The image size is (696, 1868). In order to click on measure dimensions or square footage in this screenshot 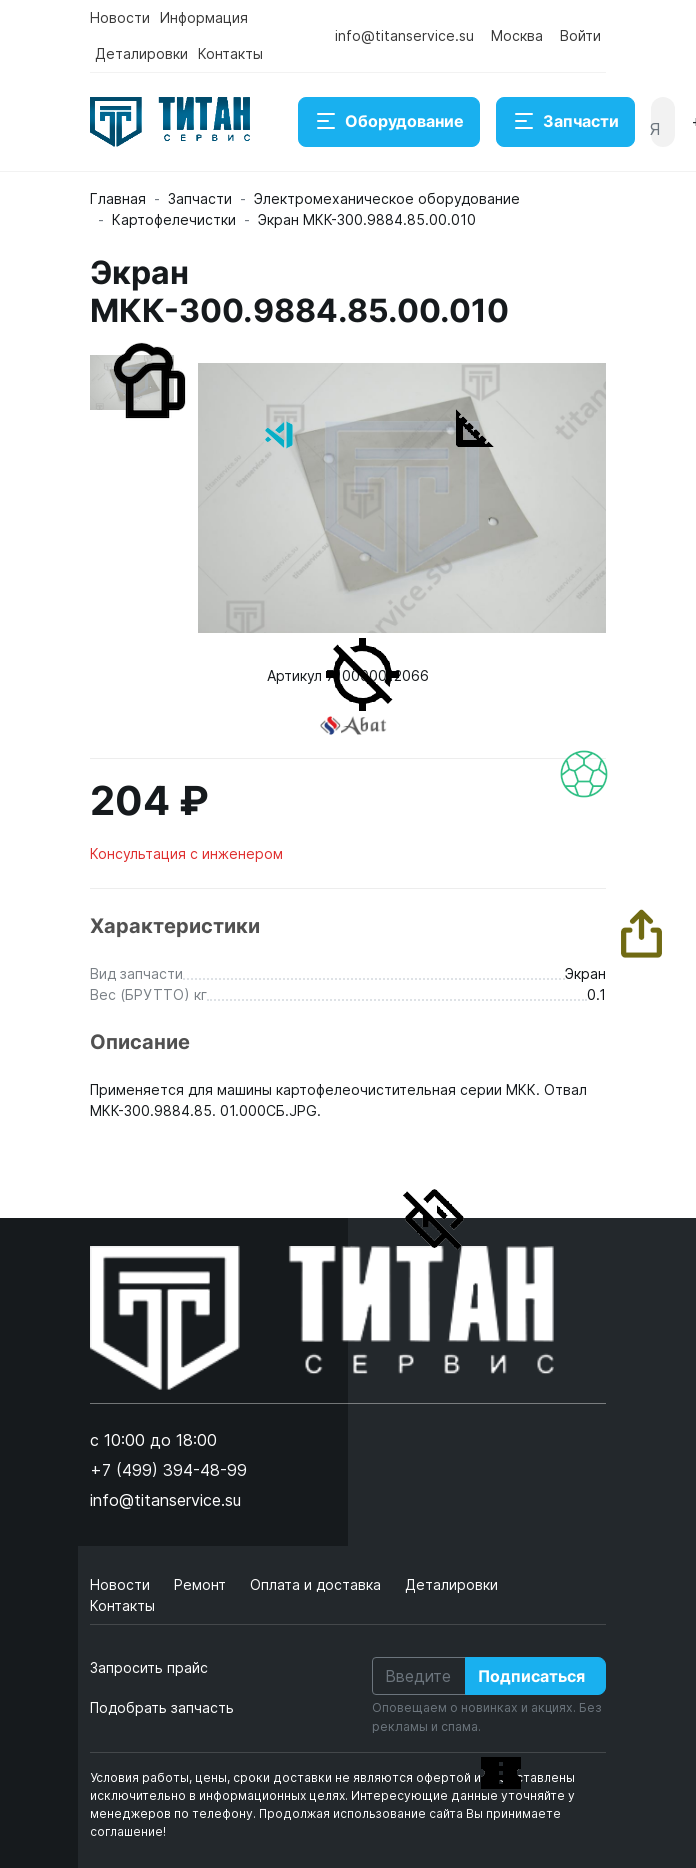, I will do `click(475, 428)`.